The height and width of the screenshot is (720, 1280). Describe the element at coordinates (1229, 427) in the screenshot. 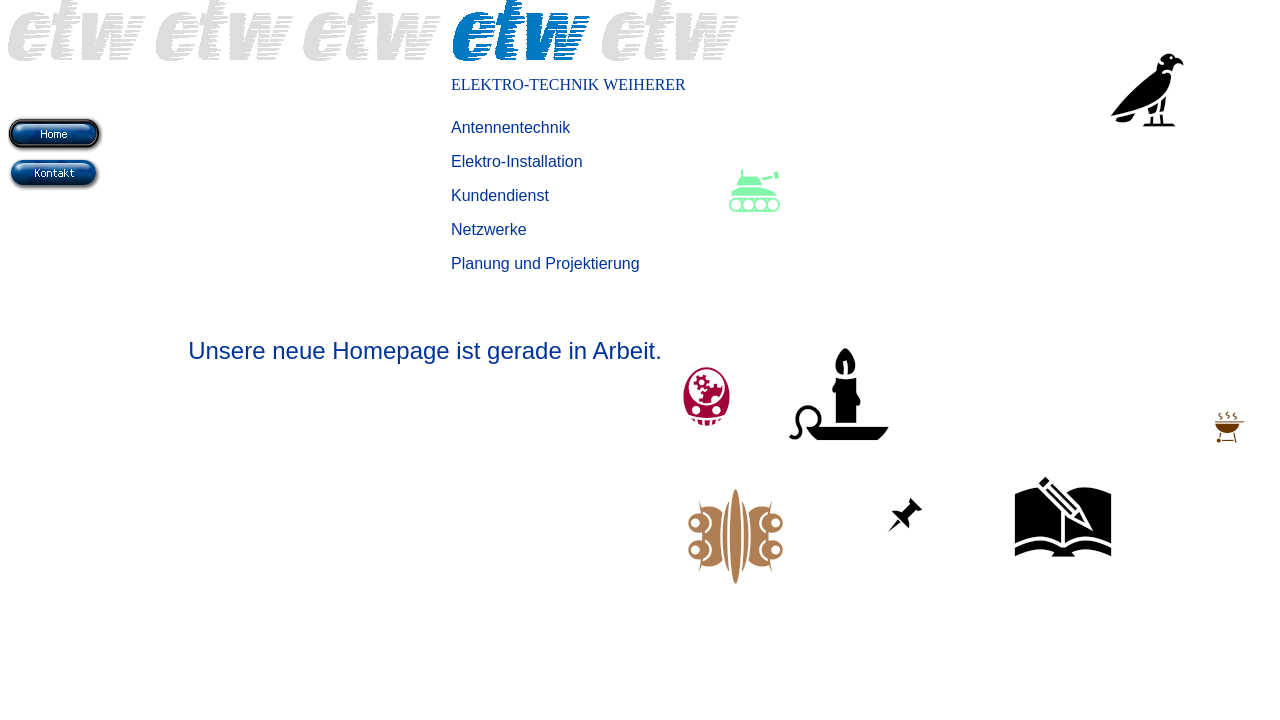

I see `browse outdoor cooking or grilling recipes` at that location.